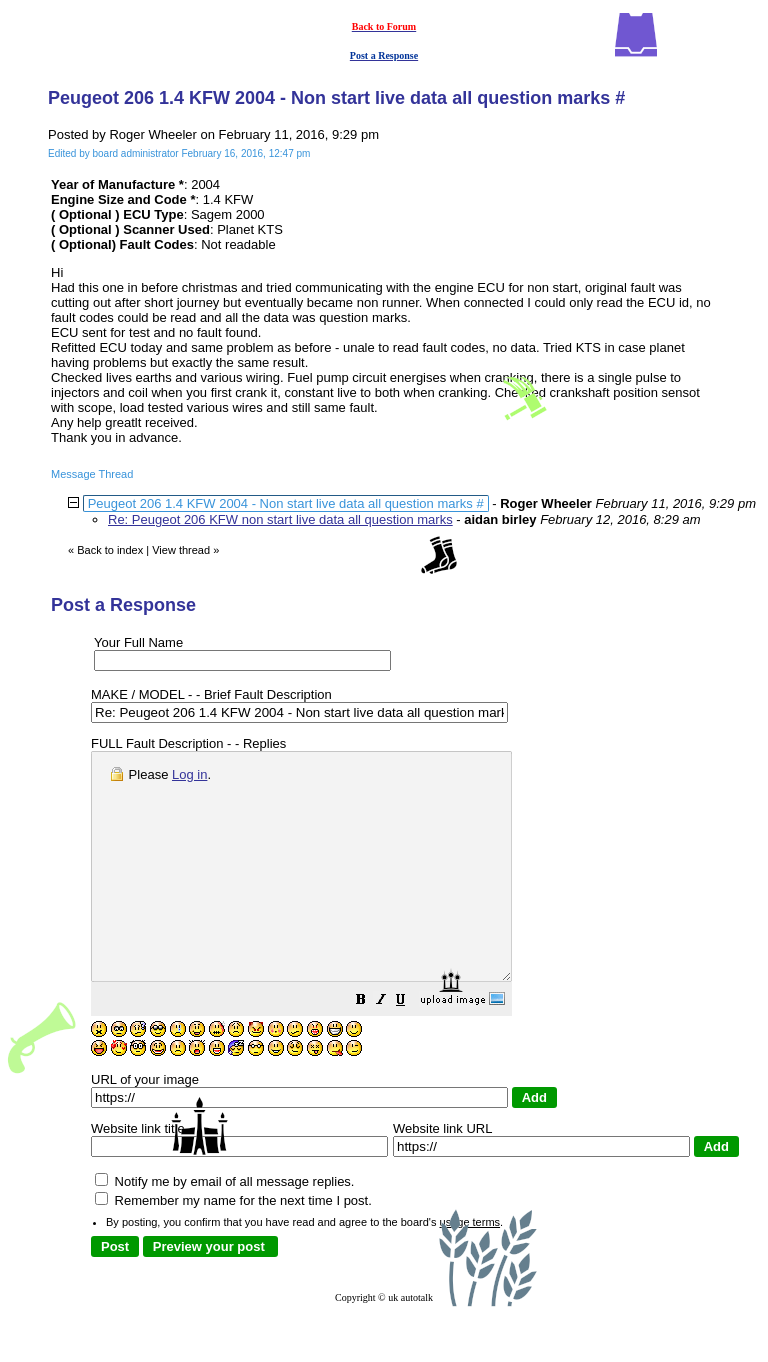  Describe the element at coordinates (636, 34) in the screenshot. I see `access your inbox or document tray` at that location.